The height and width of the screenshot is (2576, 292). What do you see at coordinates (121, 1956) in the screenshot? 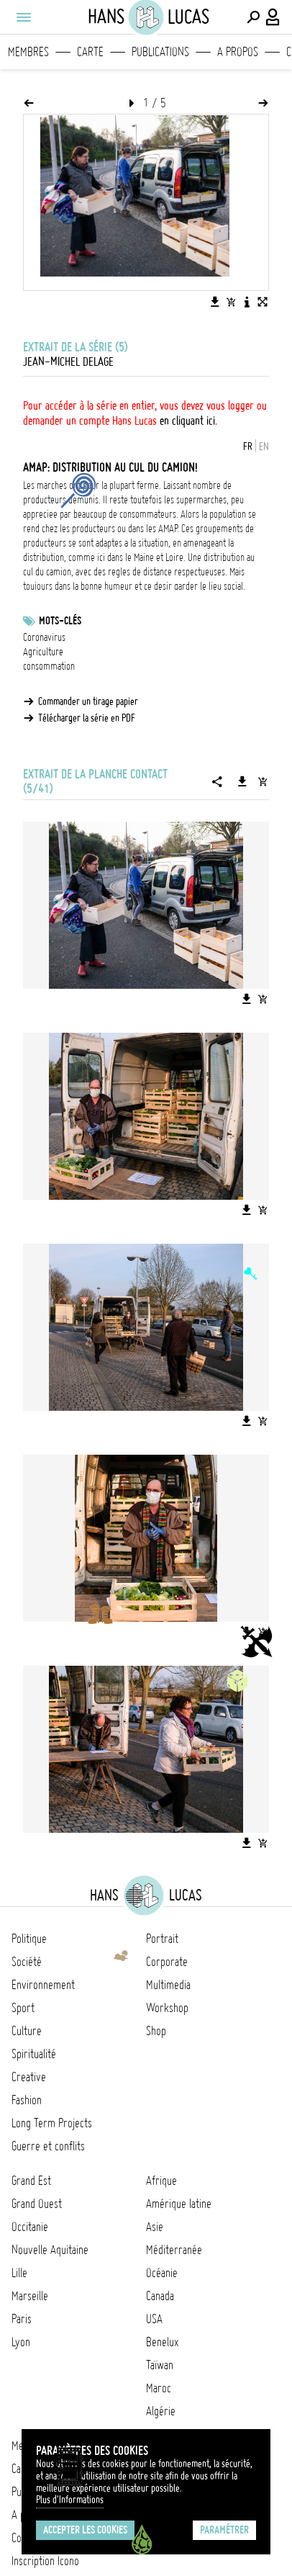
I see `view current weather conditions` at bounding box center [121, 1956].